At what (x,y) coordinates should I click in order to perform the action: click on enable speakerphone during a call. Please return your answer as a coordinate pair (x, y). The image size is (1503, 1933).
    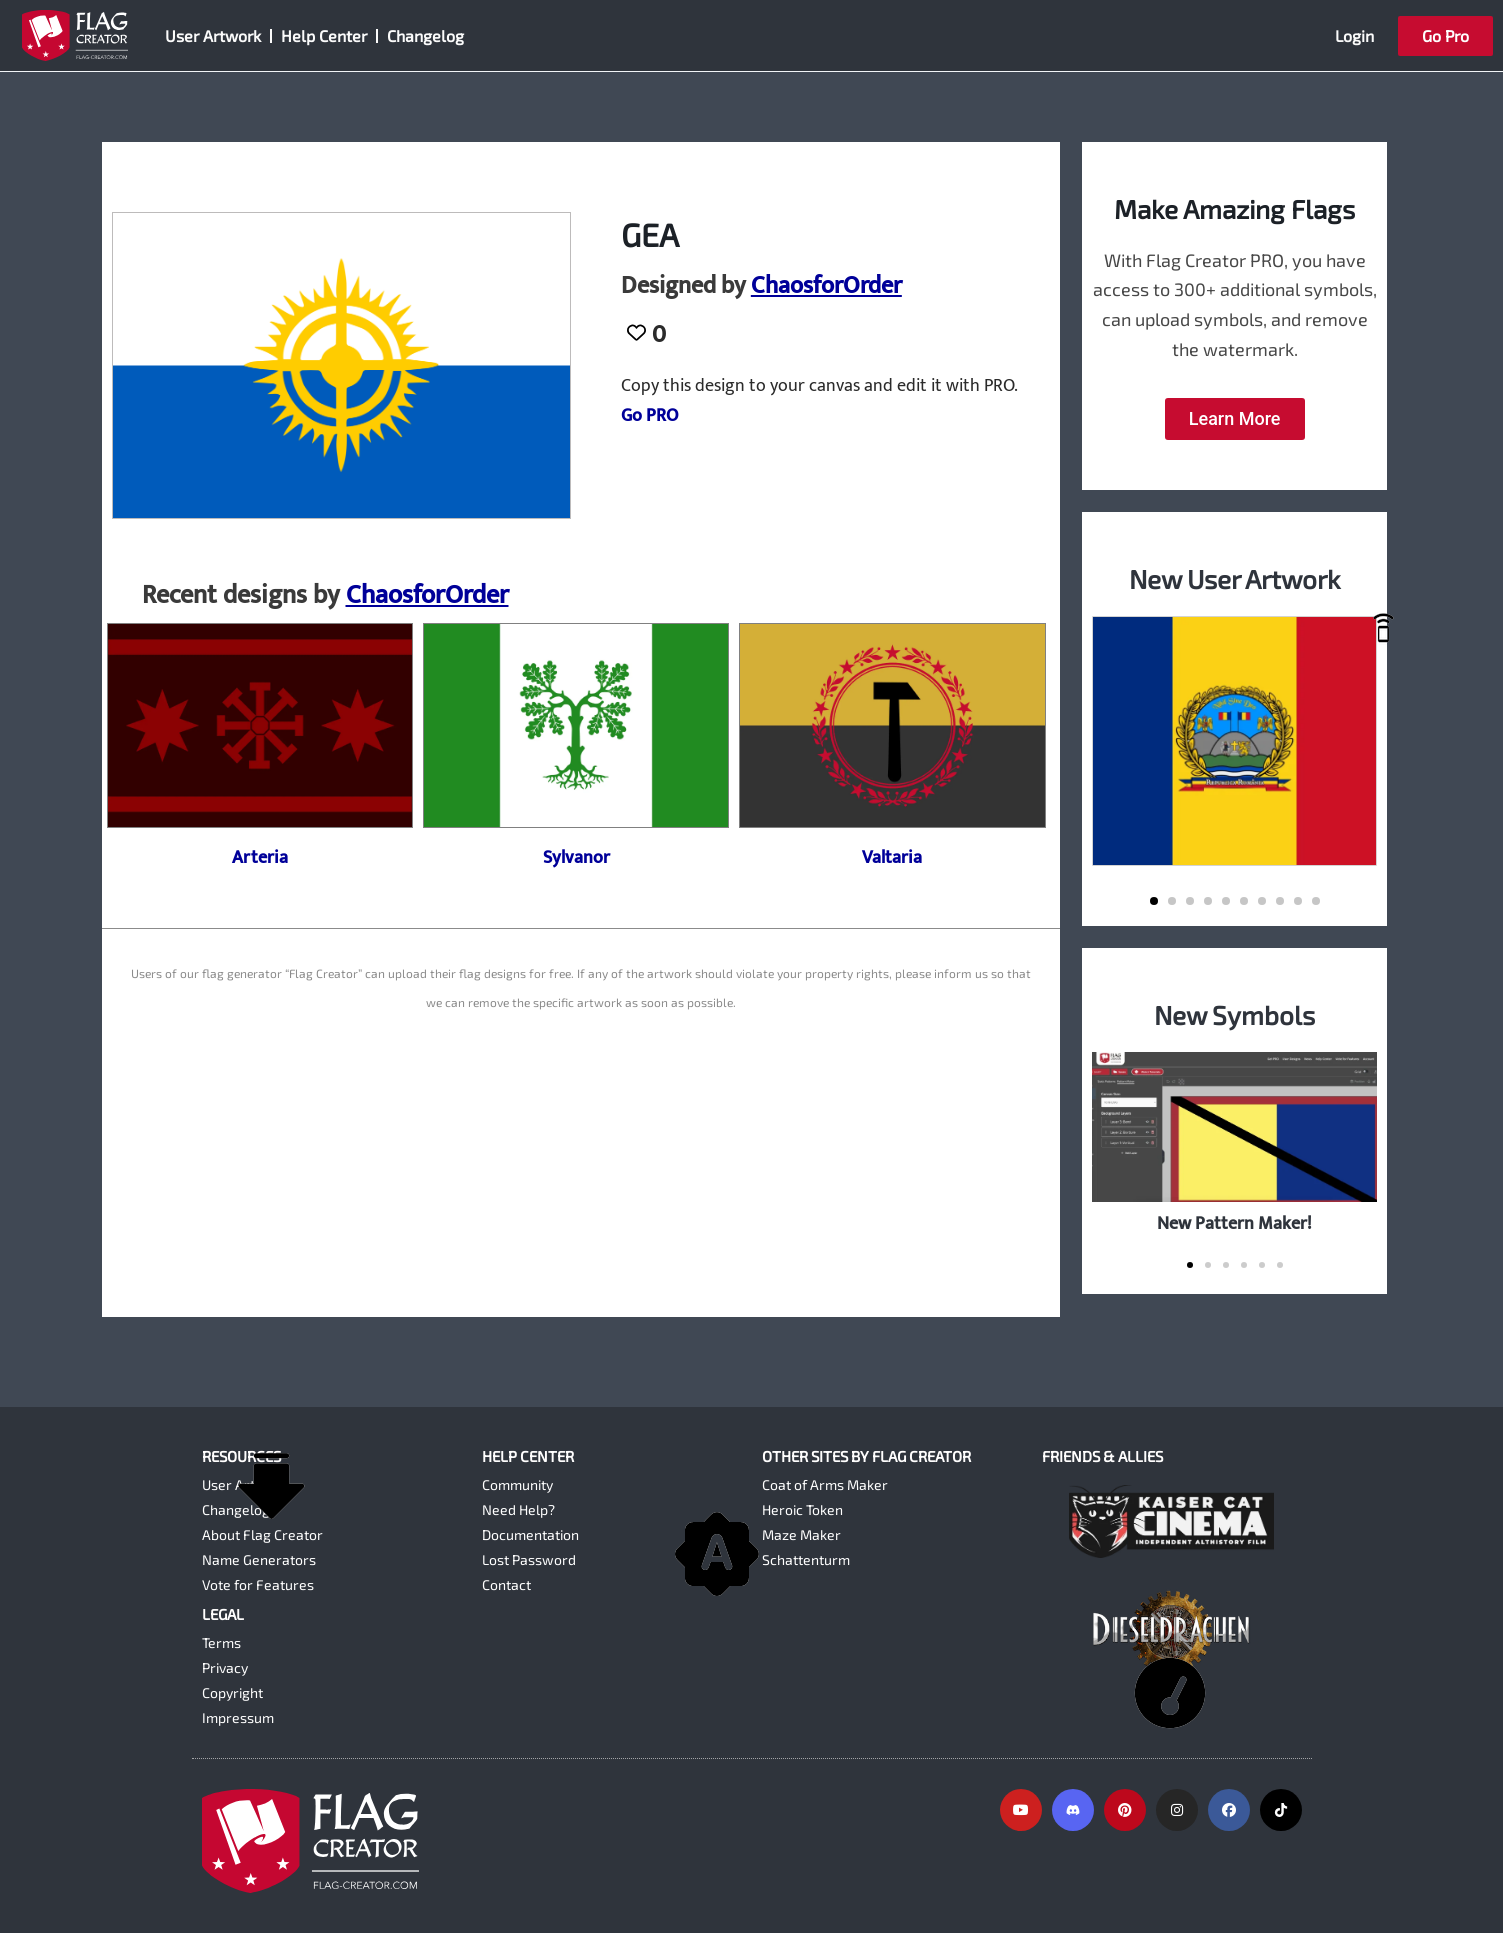
    Looking at the image, I should click on (1383, 628).